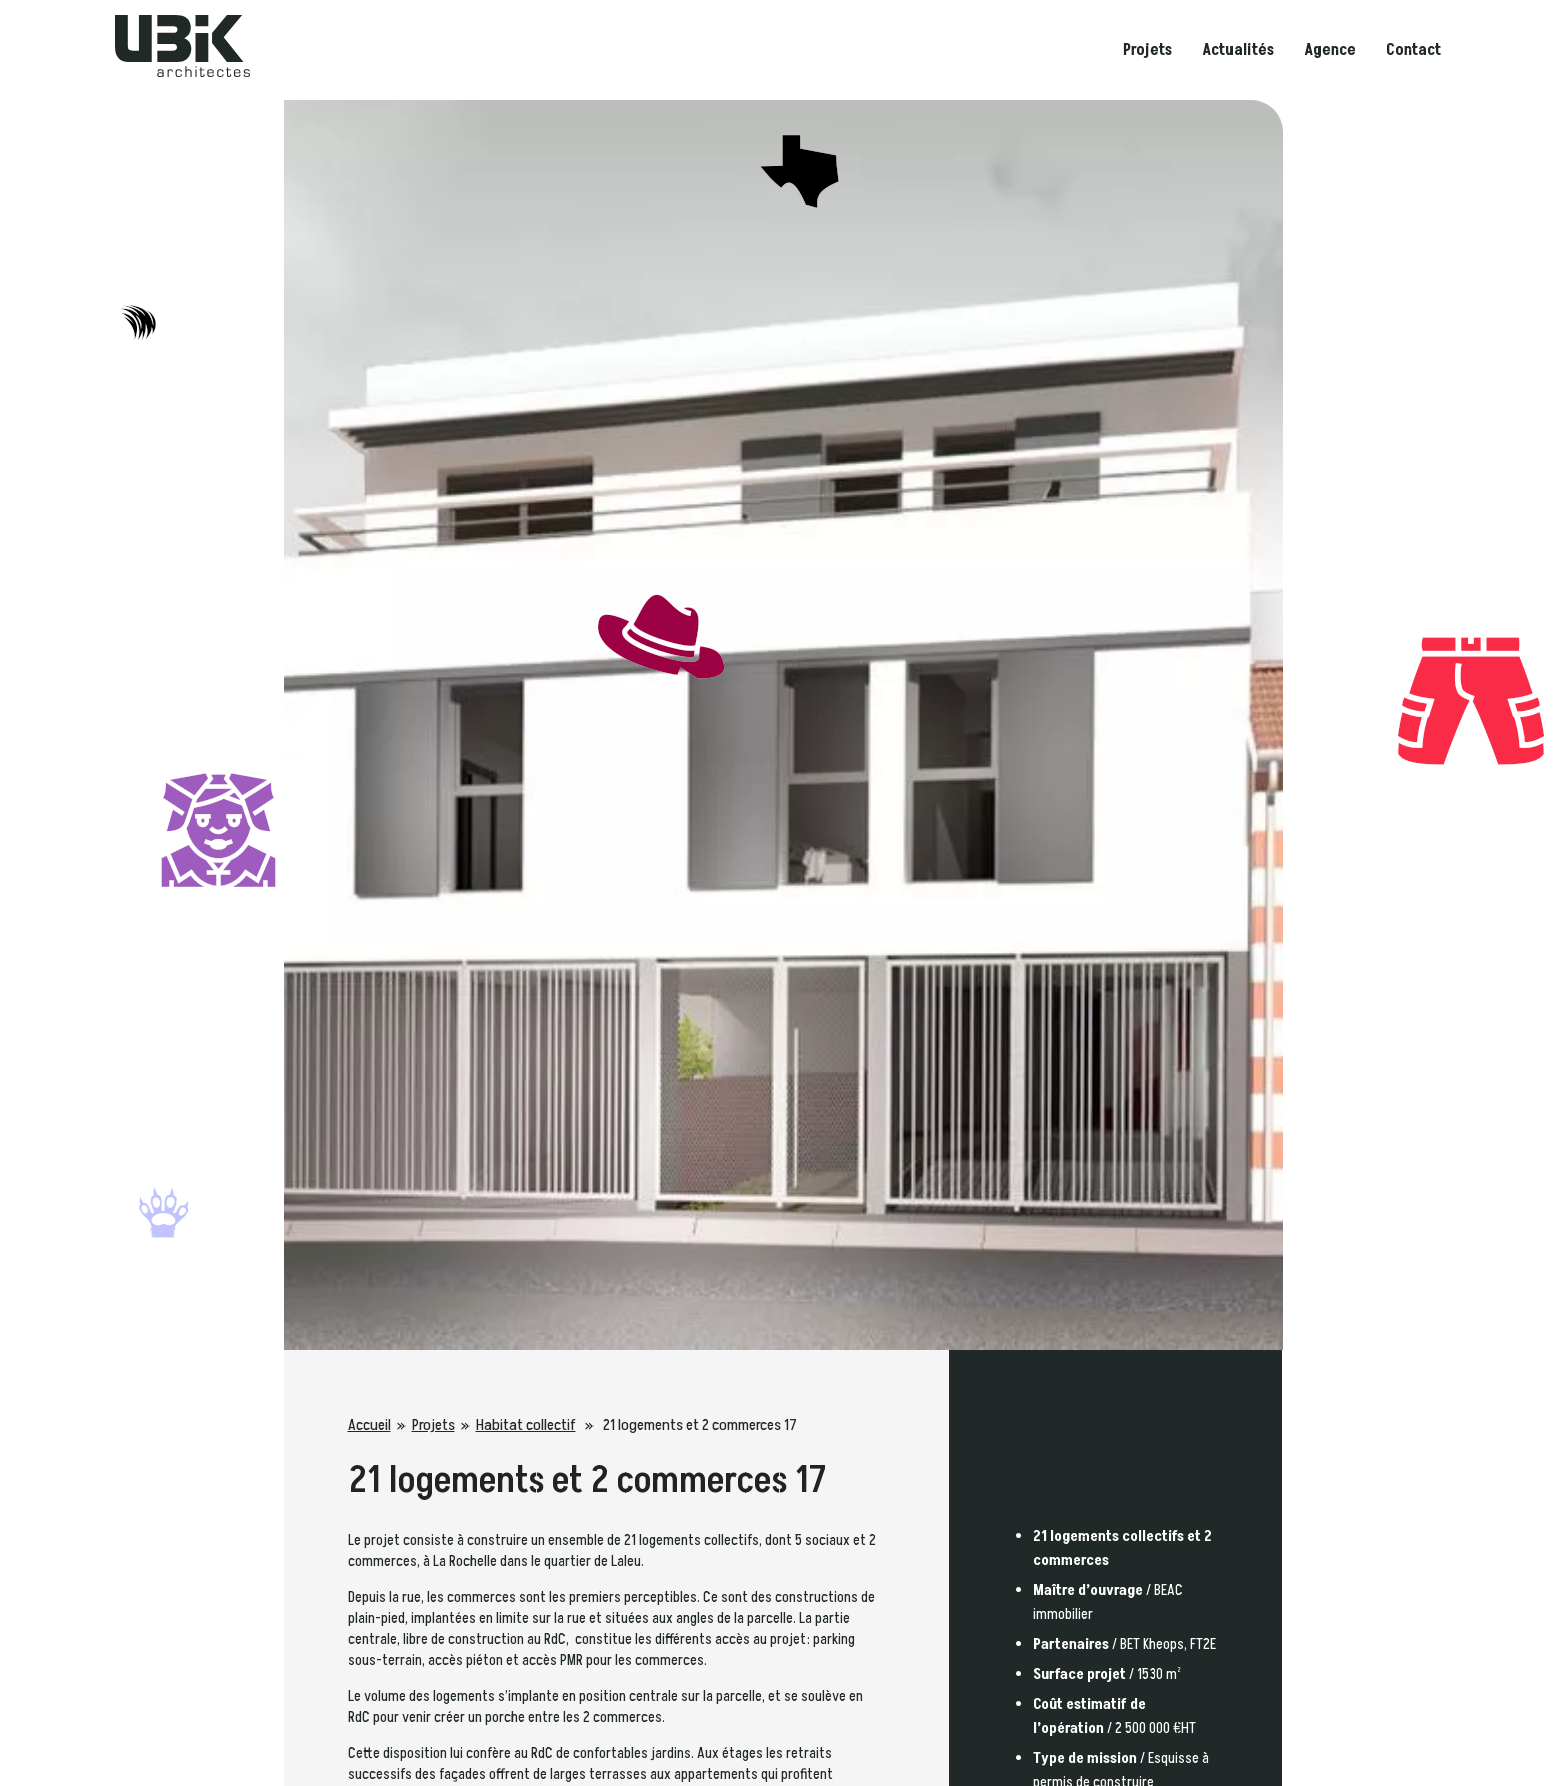  Describe the element at coordinates (164, 1212) in the screenshot. I see `access pet-related features or settings` at that location.